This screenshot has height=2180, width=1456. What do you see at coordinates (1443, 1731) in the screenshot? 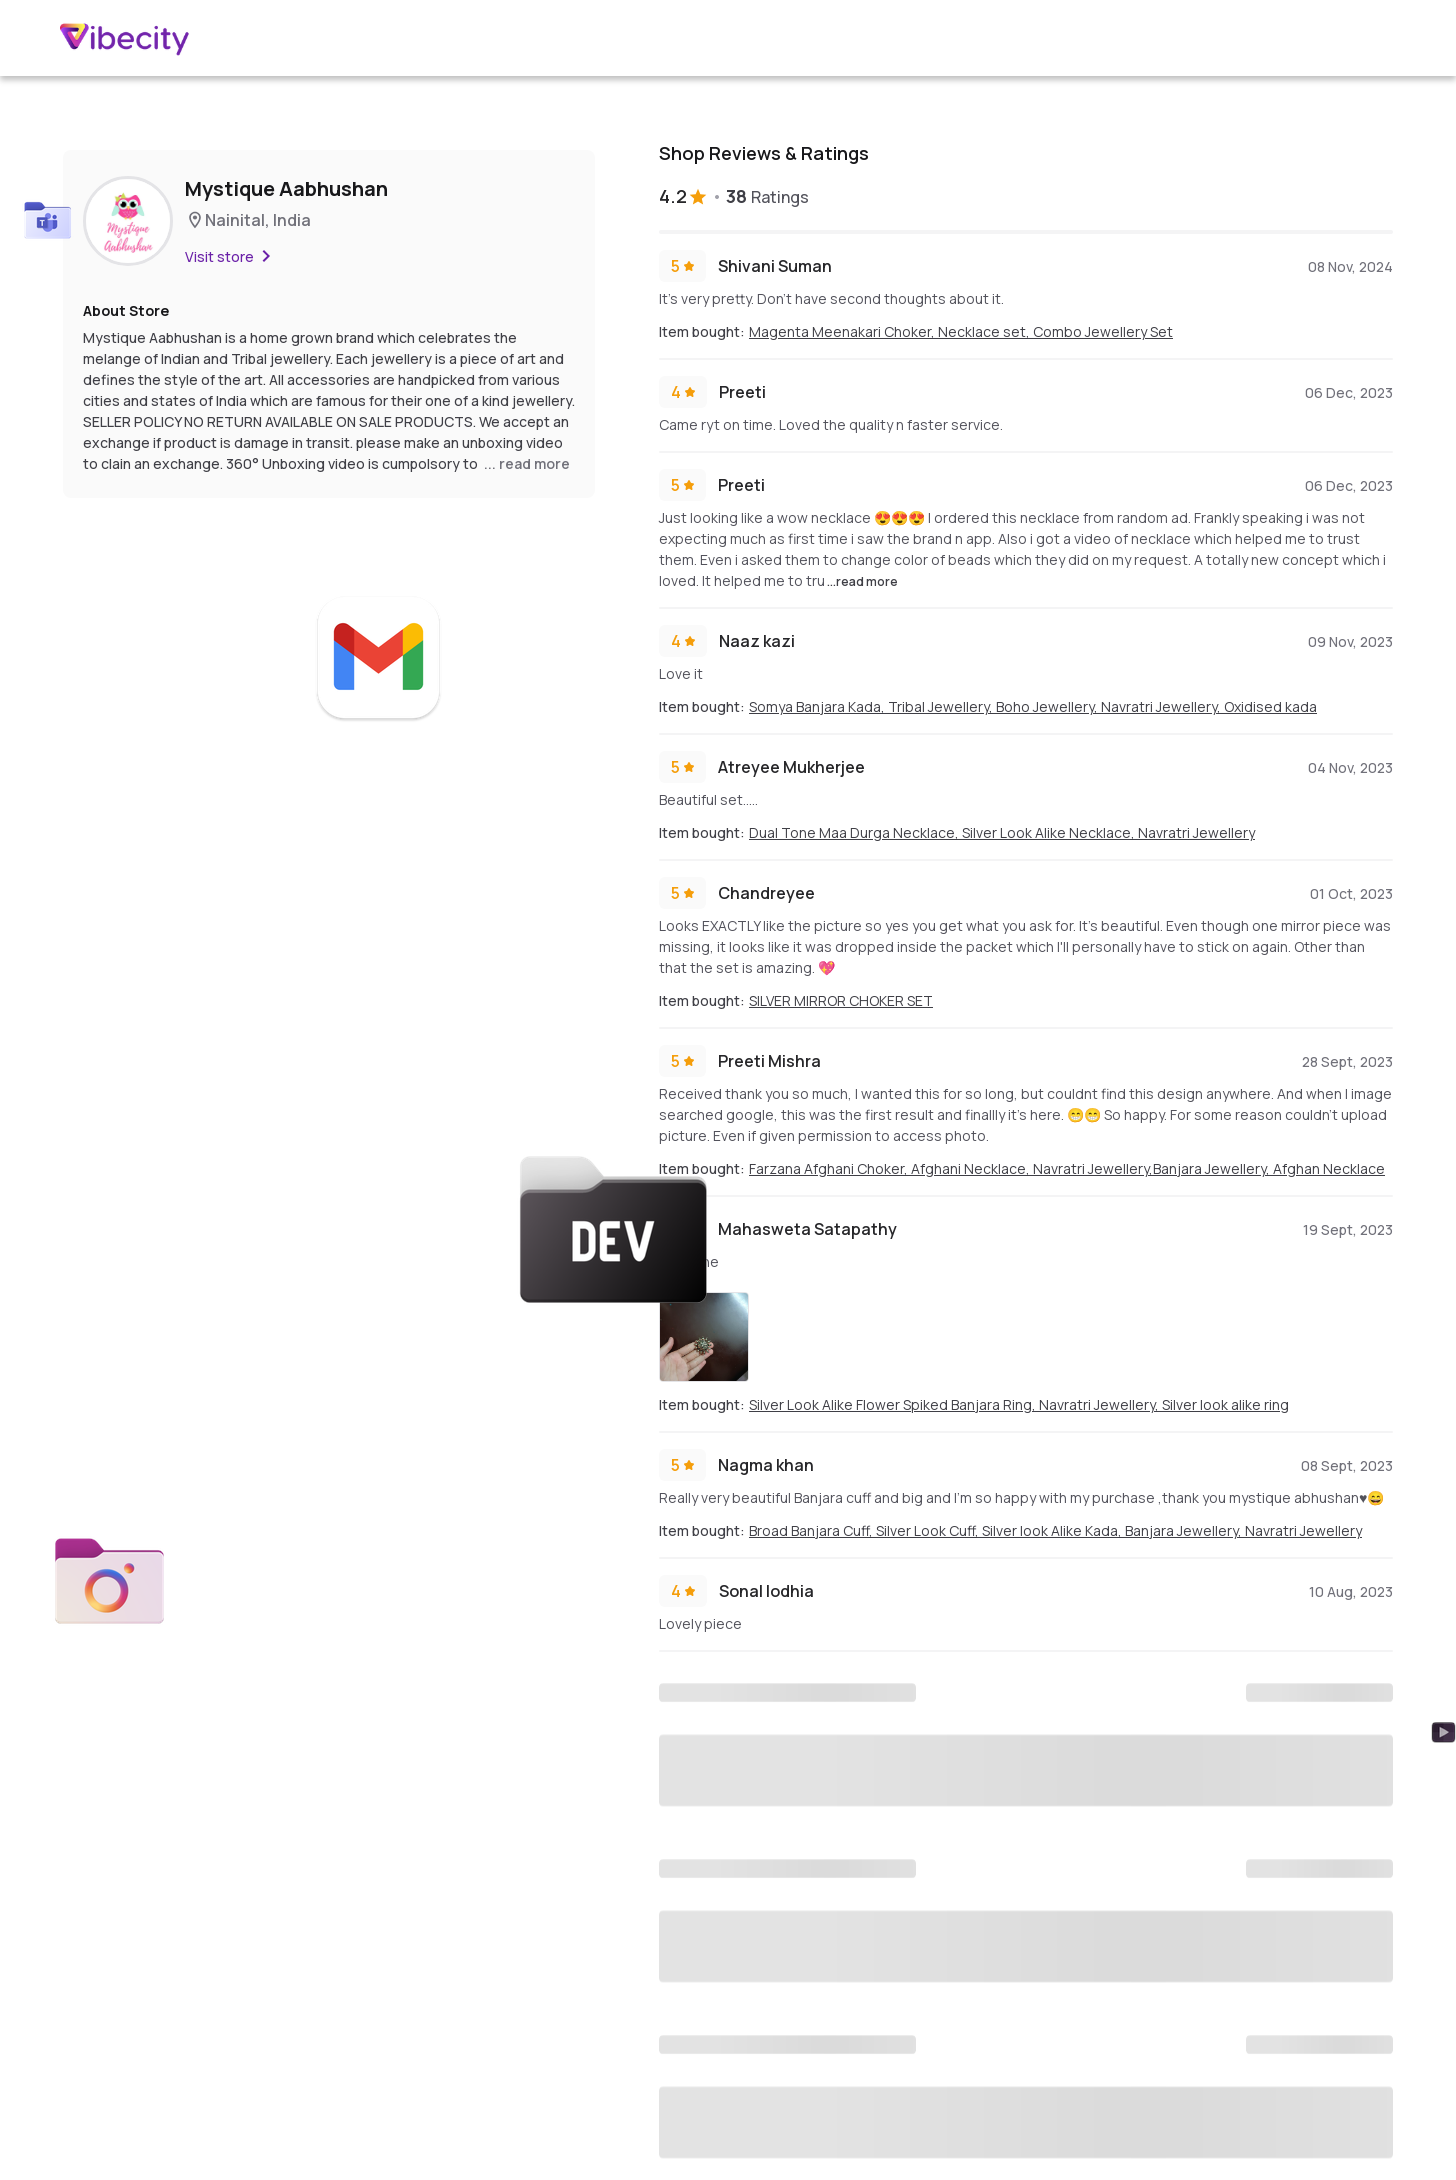
I see `video file type indicator` at bounding box center [1443, 1731].